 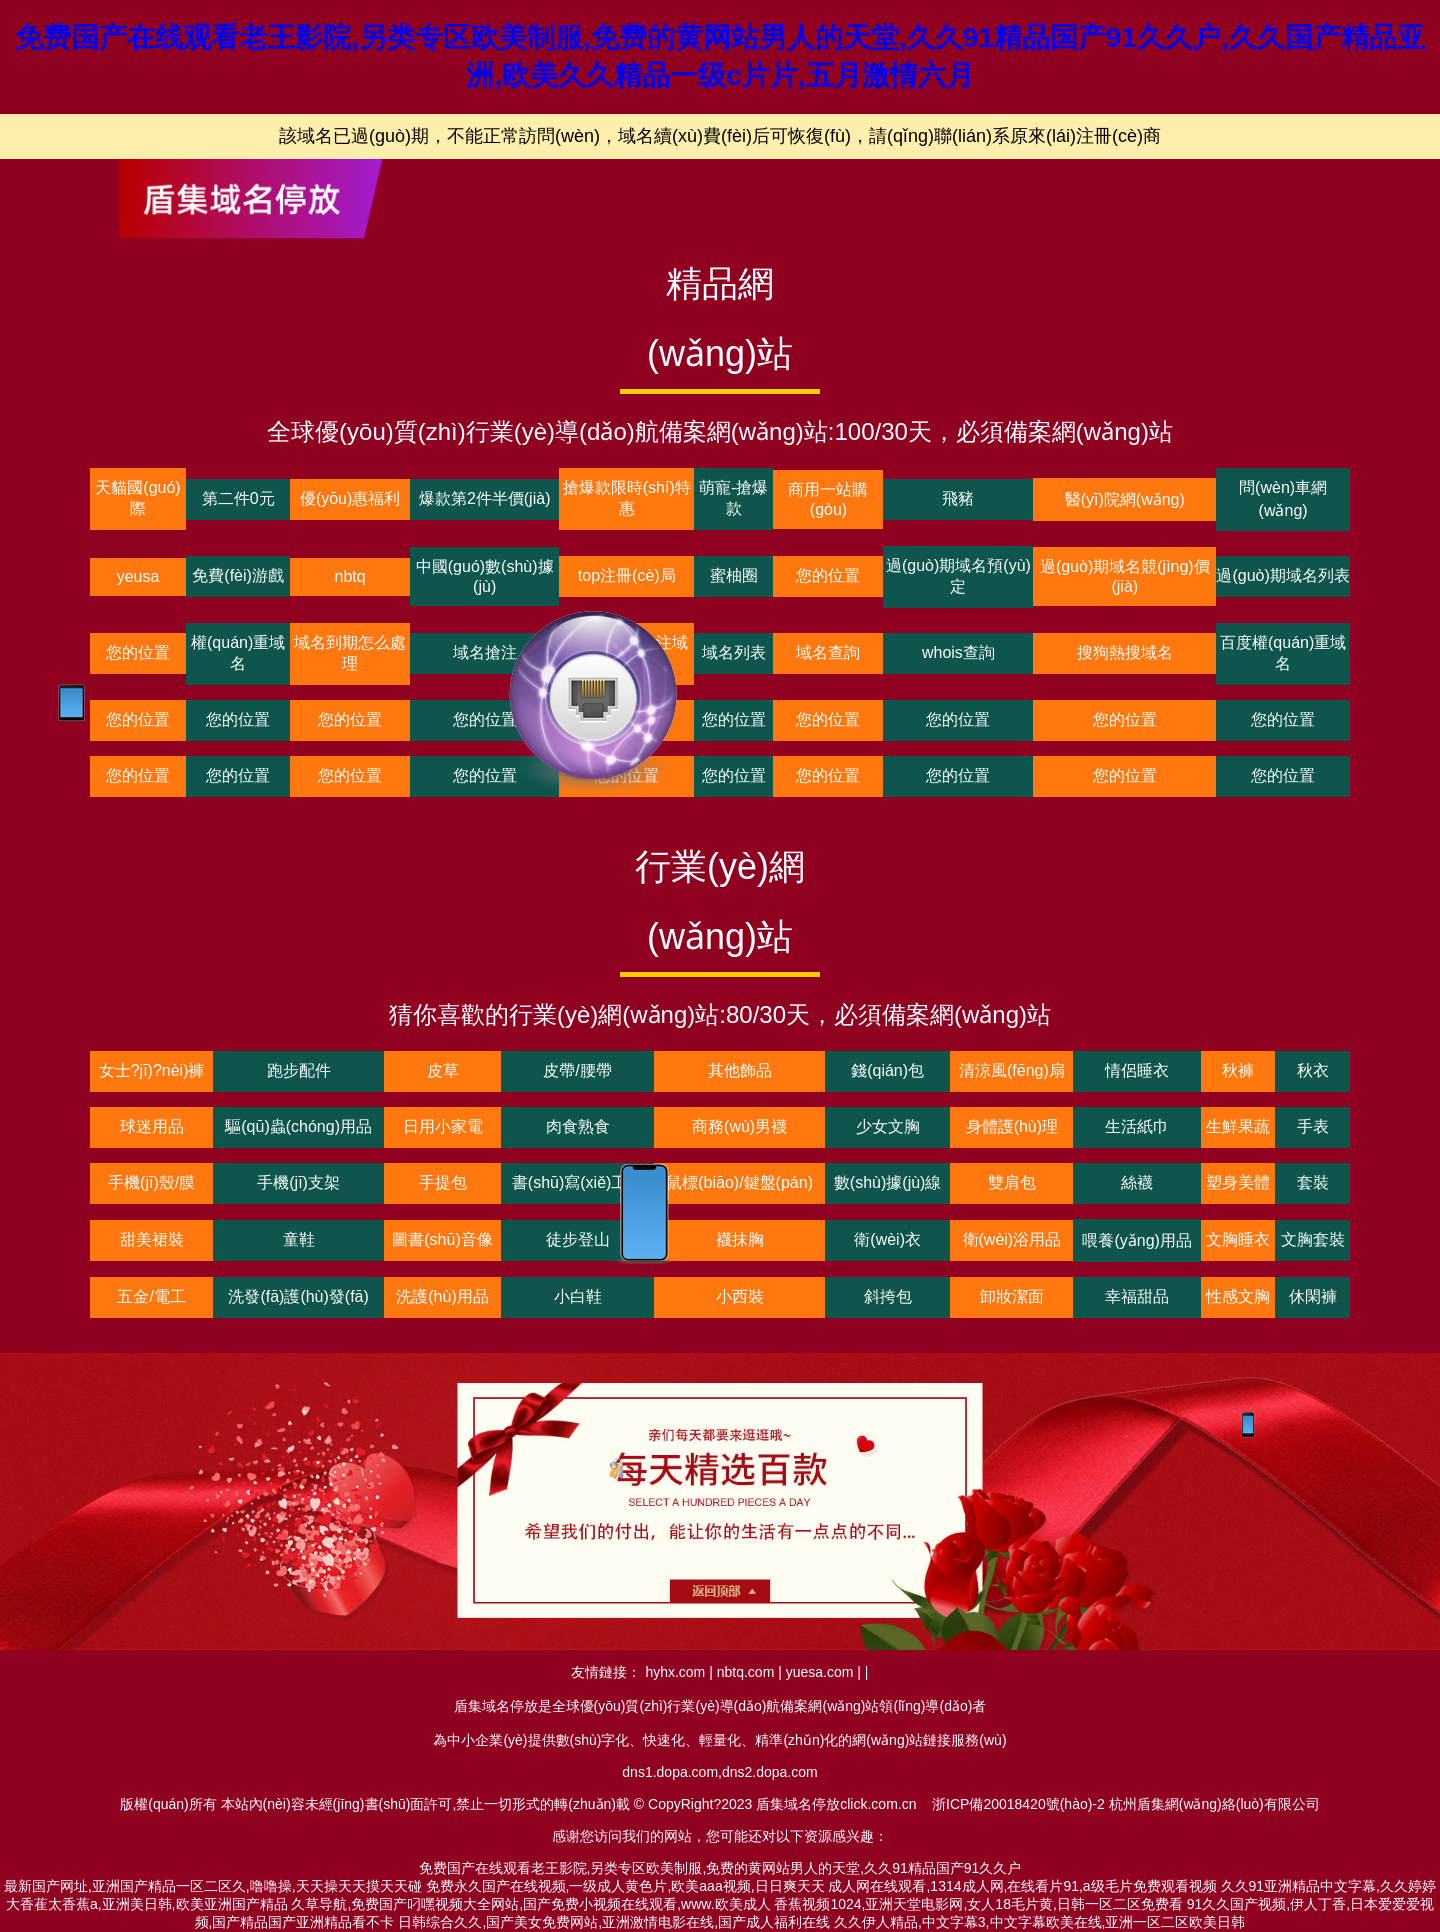 What do you see at coordinates (594, 706) in the screenshot?
I see `connect to a network` at bounding box center [594, 706].